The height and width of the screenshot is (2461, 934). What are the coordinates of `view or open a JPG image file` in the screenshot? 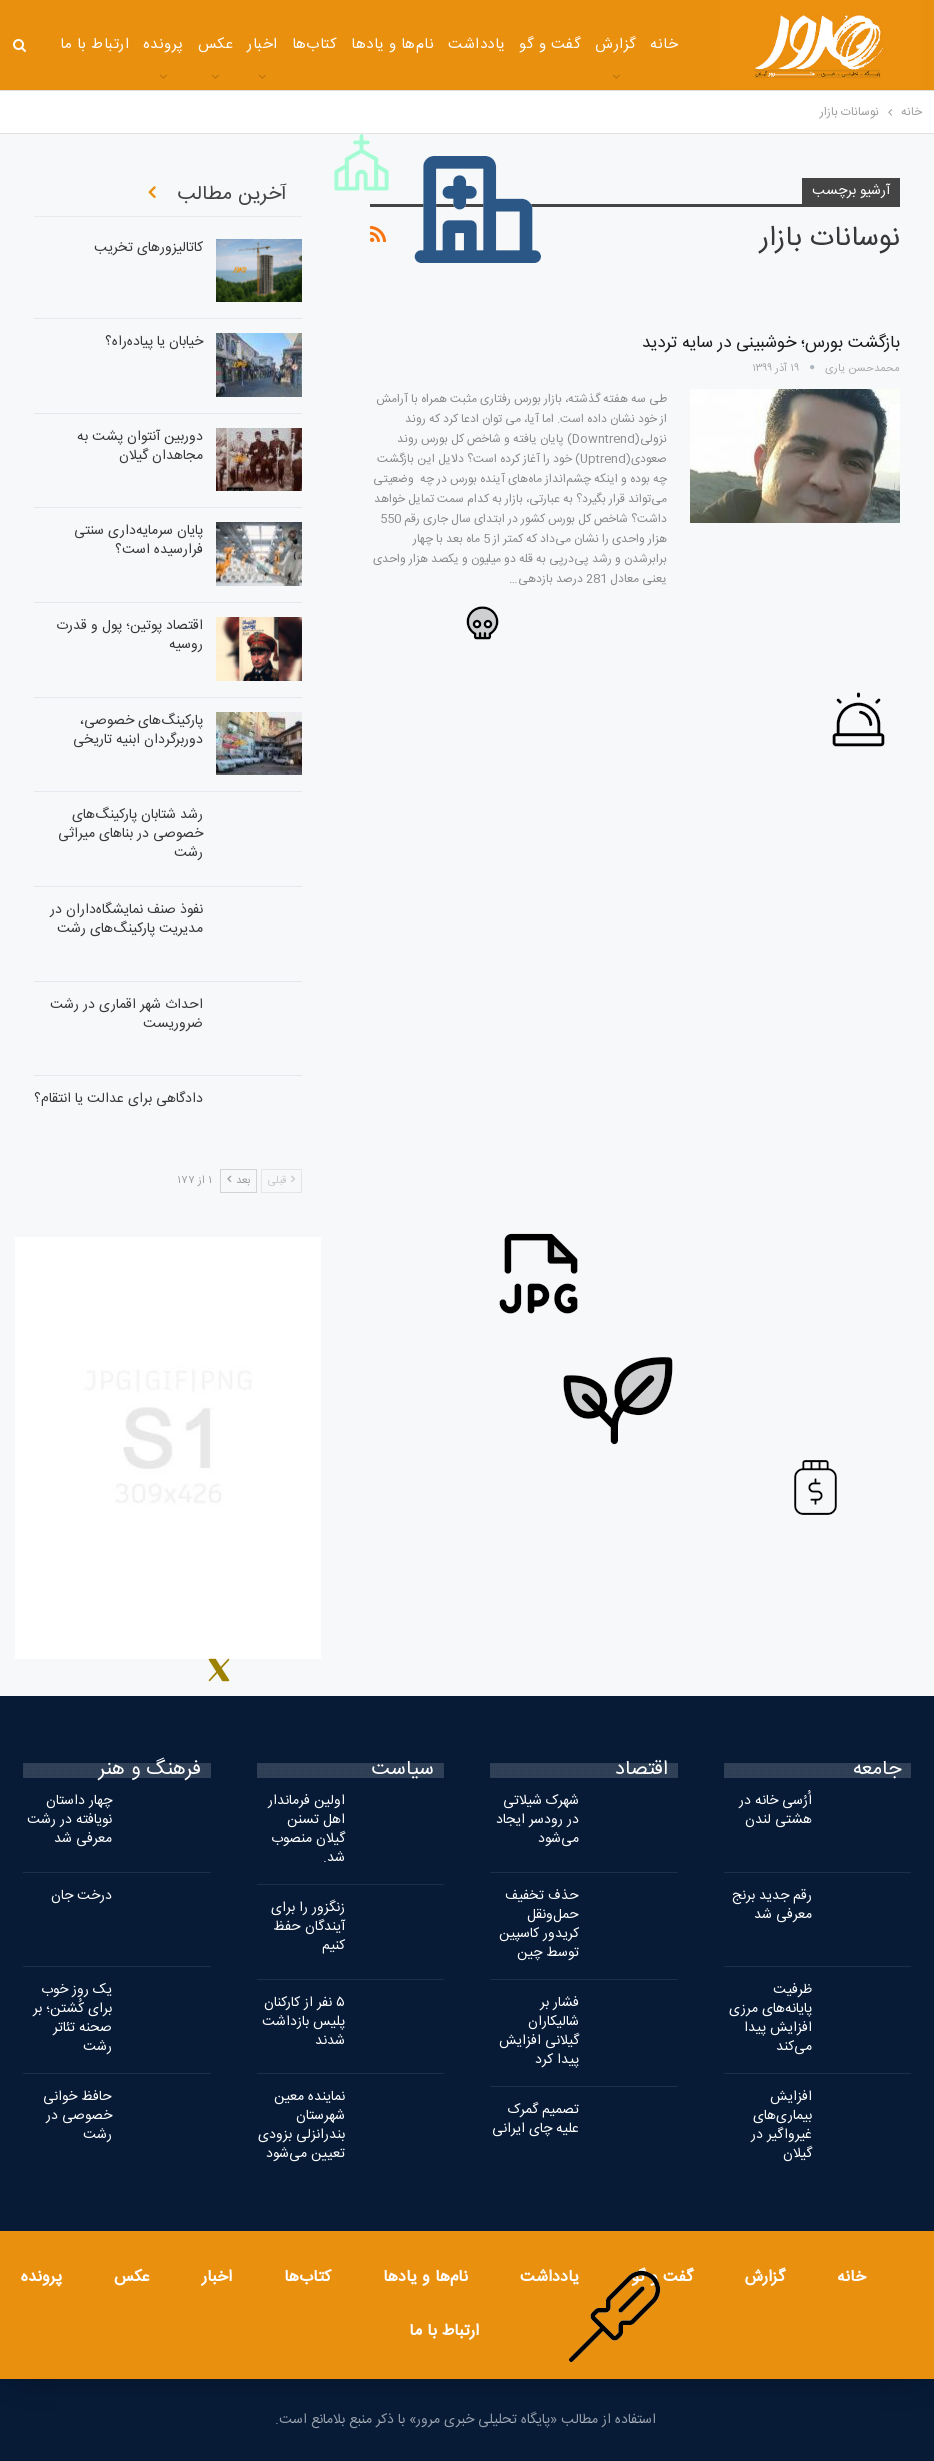 It's located at (541, 1277).